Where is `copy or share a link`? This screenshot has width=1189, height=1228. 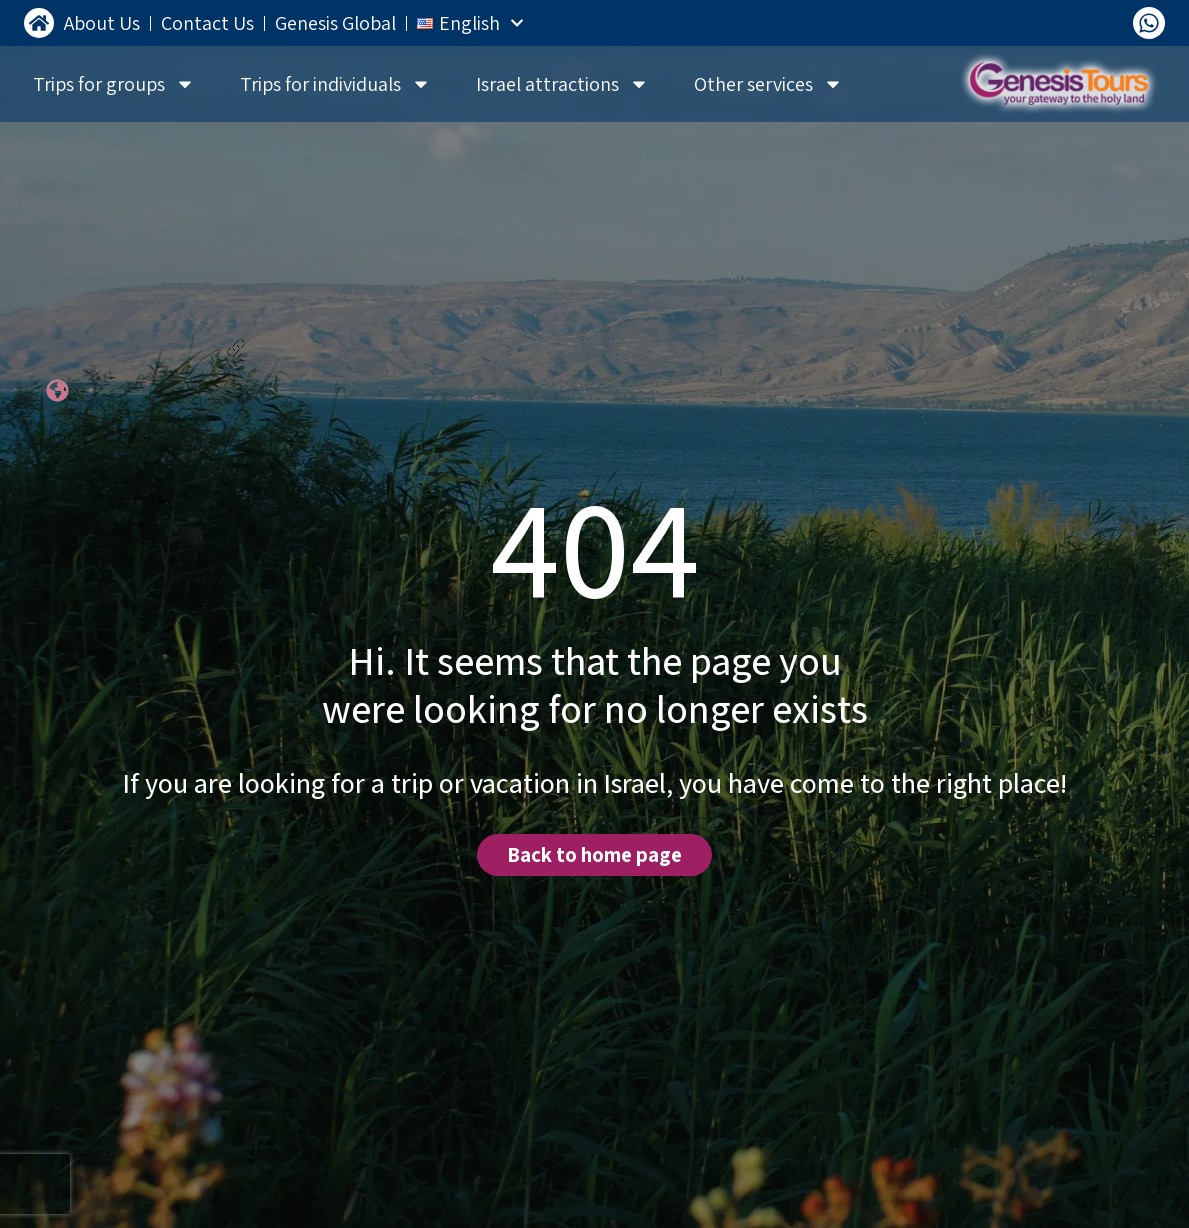
copy or share a link is located at coordinates (236, 348).